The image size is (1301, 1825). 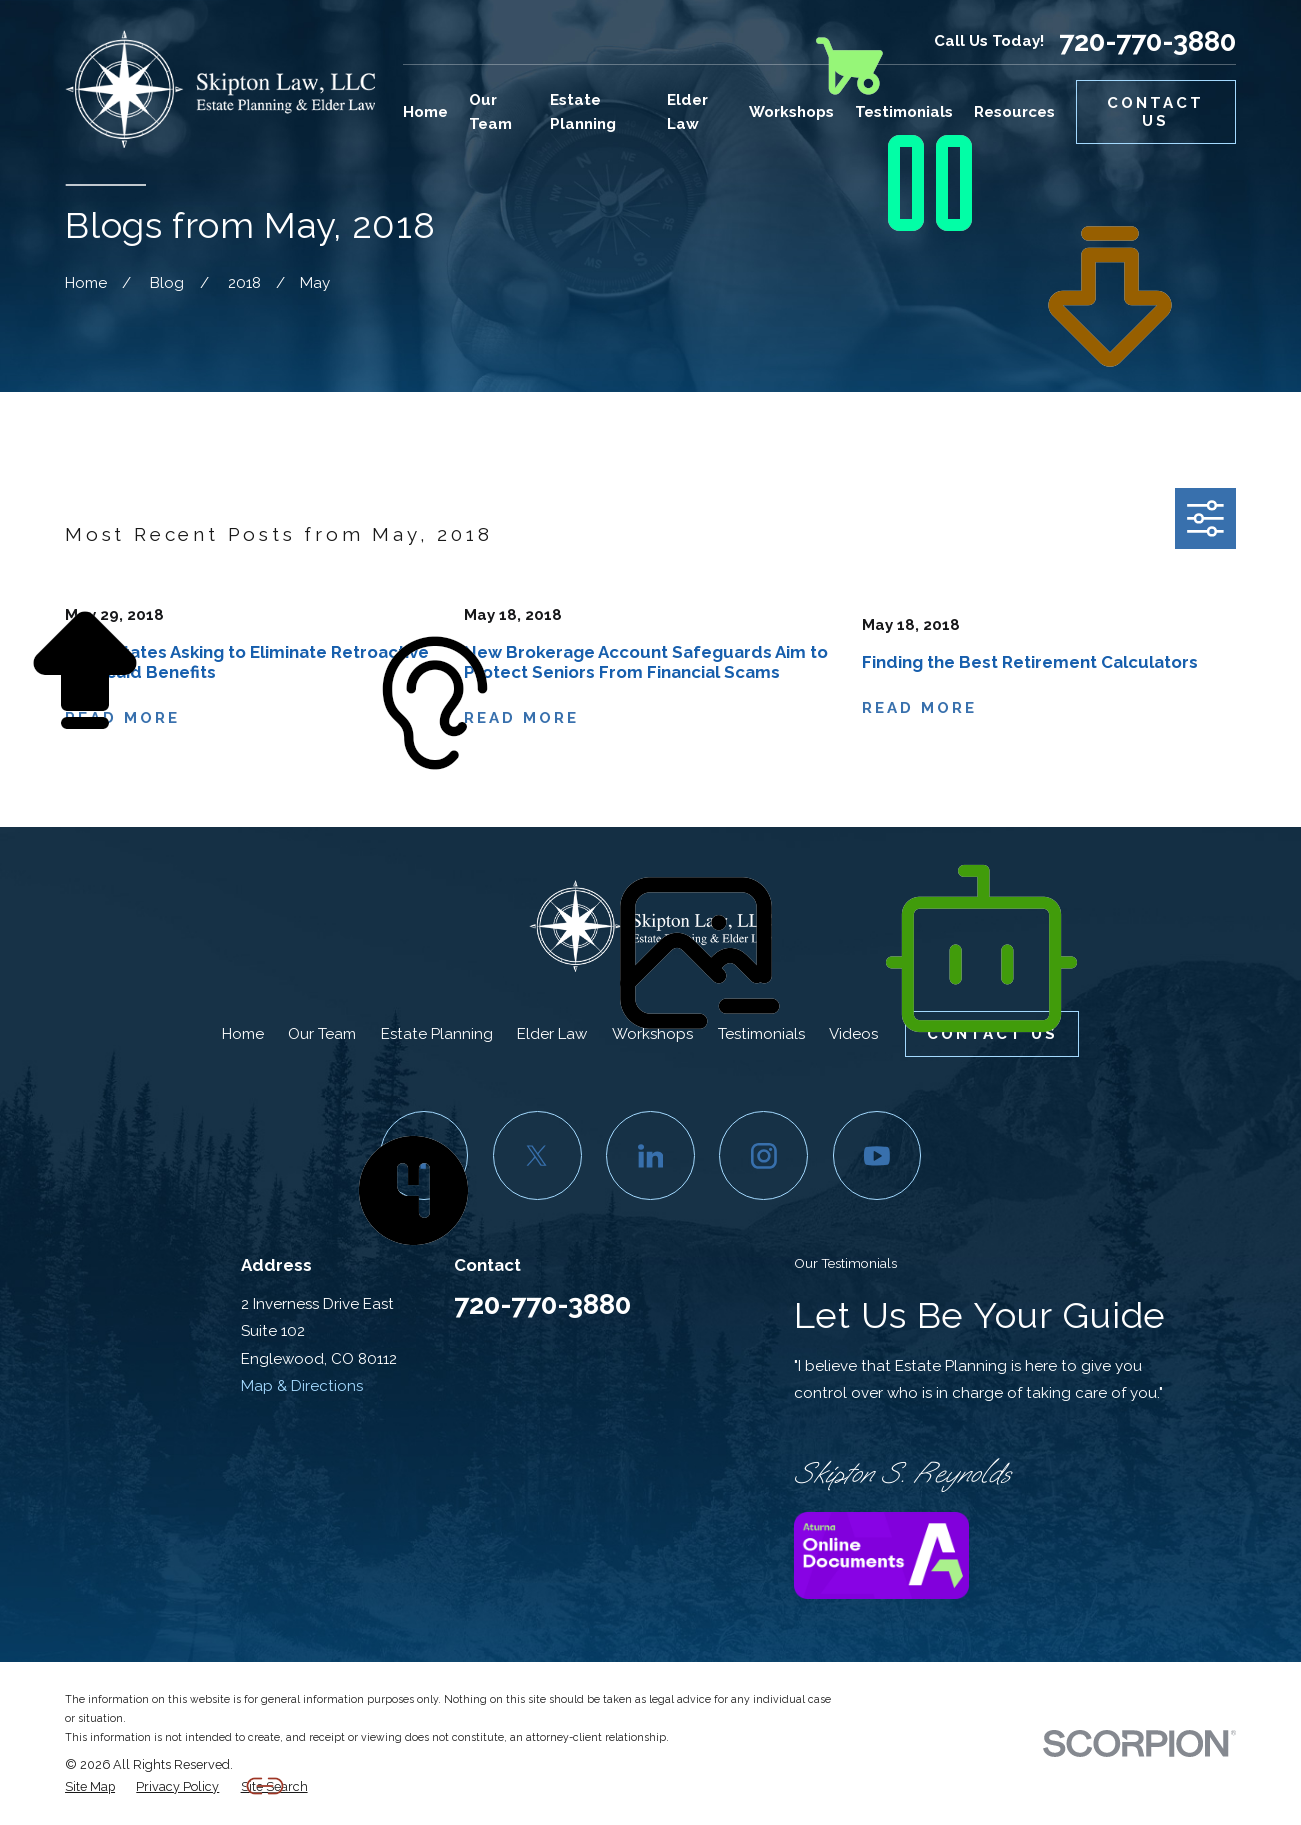 I want to click on pause media playback, so click(x=930, y=183).